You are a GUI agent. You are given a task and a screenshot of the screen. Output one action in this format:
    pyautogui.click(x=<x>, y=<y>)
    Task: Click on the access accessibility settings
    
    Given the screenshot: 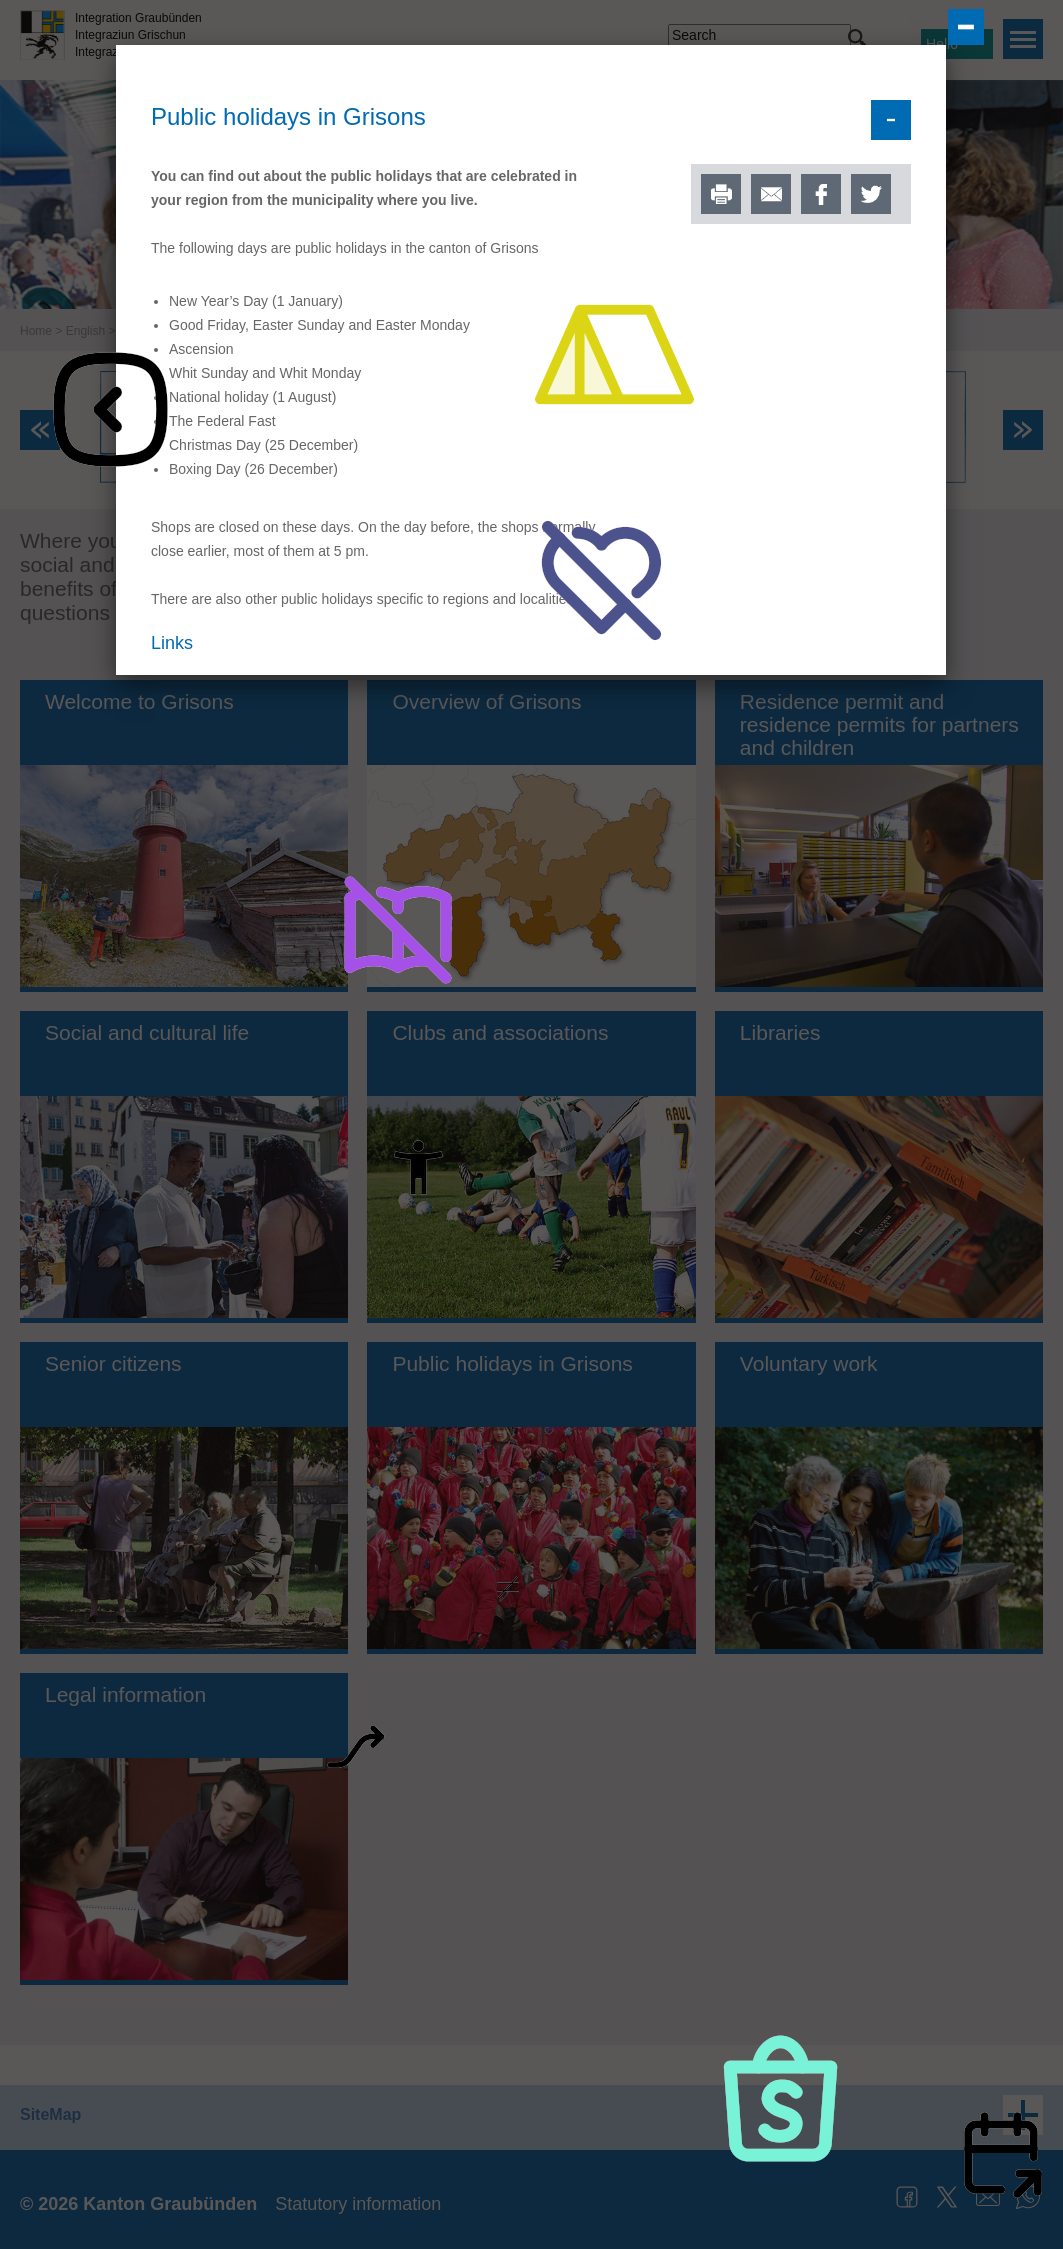 What is the action you would take?
    pyautogui.click(x=418, y=1167)
    